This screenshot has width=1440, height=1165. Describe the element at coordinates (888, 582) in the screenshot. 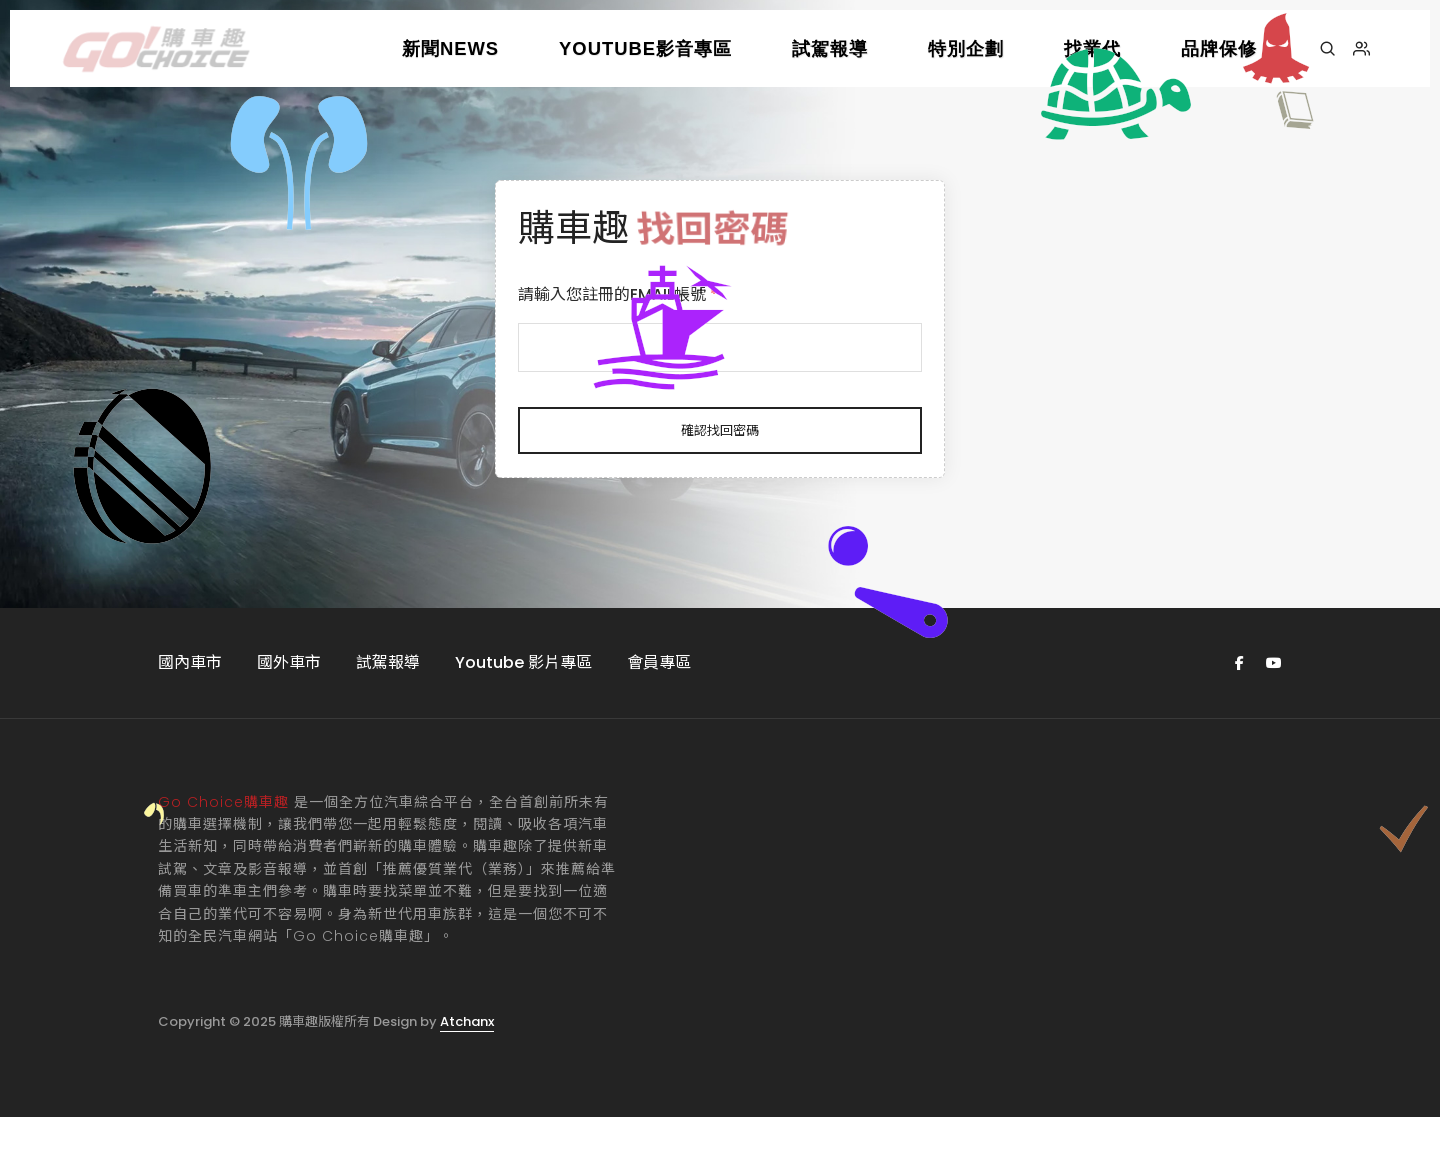

I see `play pinball game` at that location.